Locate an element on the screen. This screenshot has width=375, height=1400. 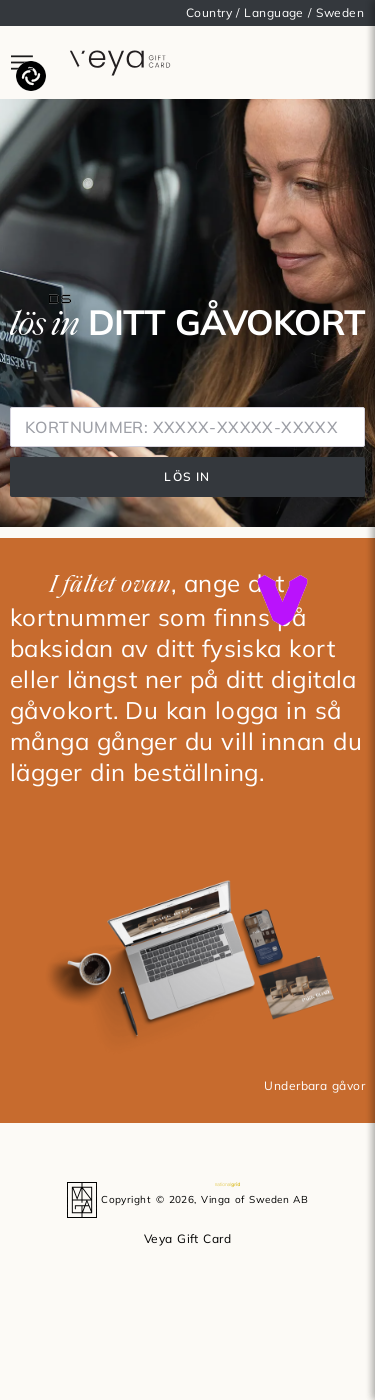
DataStax company logo is located at coordinates (60, 299).